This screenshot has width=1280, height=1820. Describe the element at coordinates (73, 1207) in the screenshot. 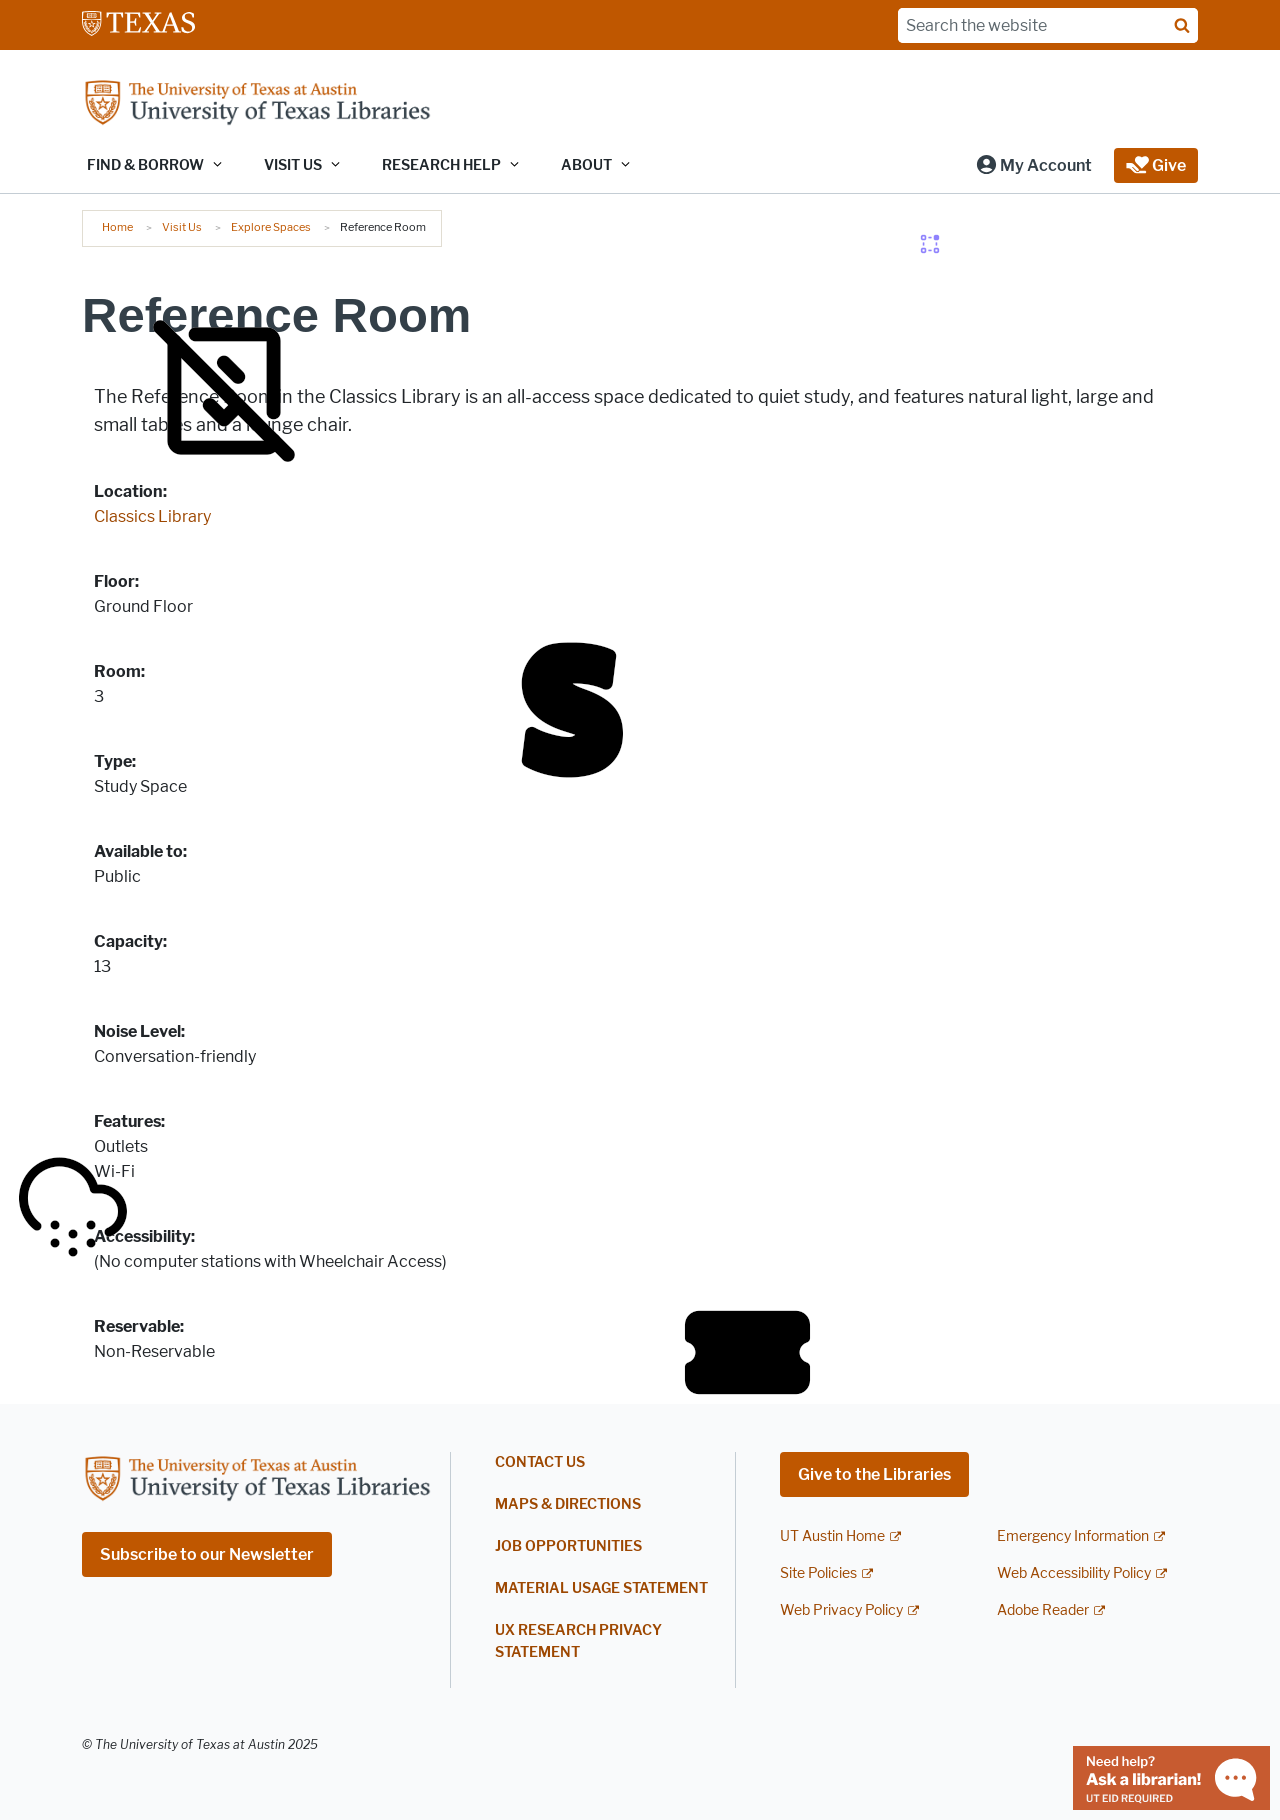

I see `indicates snowy weather conditions` at that location.